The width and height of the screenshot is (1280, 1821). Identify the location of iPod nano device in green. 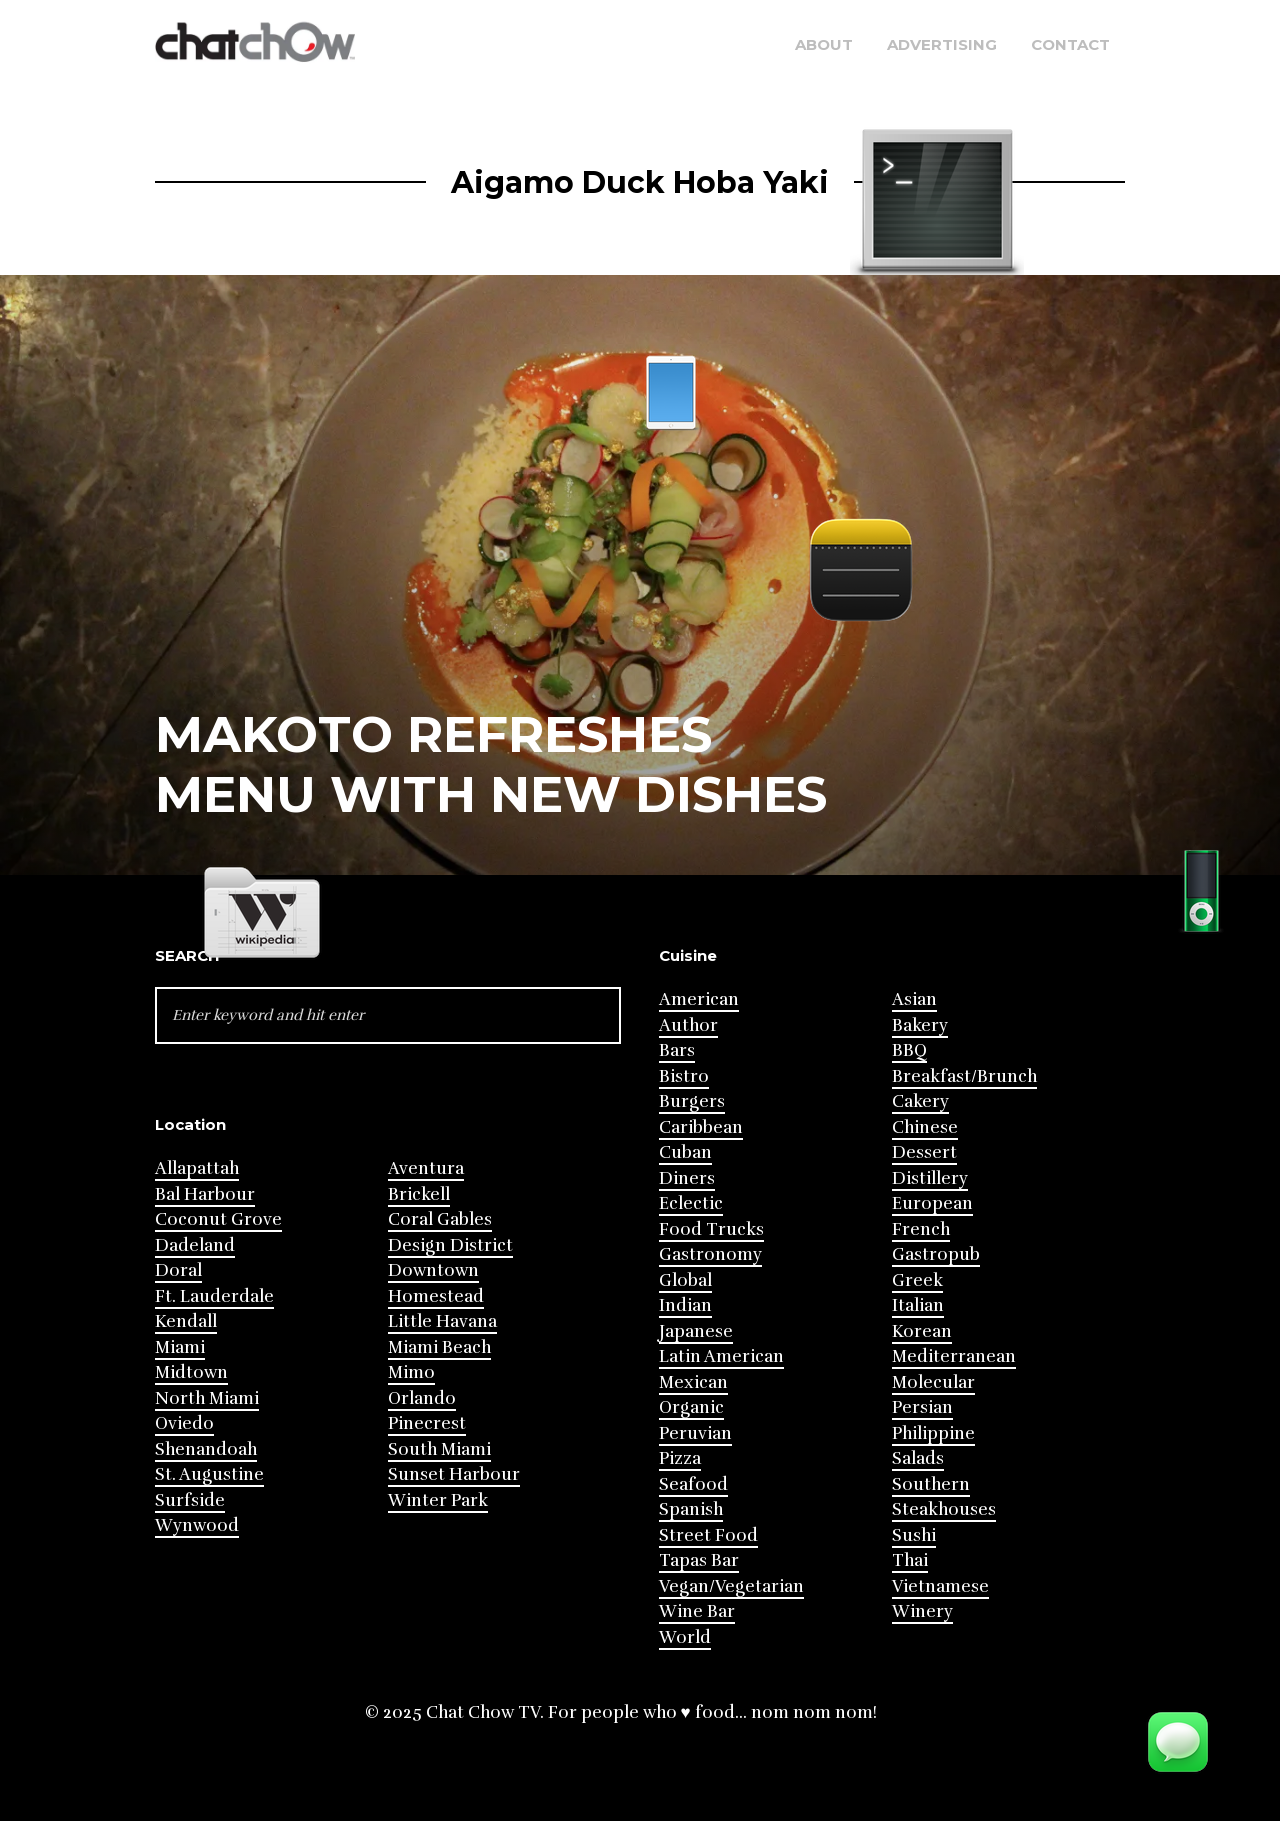
(1201, 892).